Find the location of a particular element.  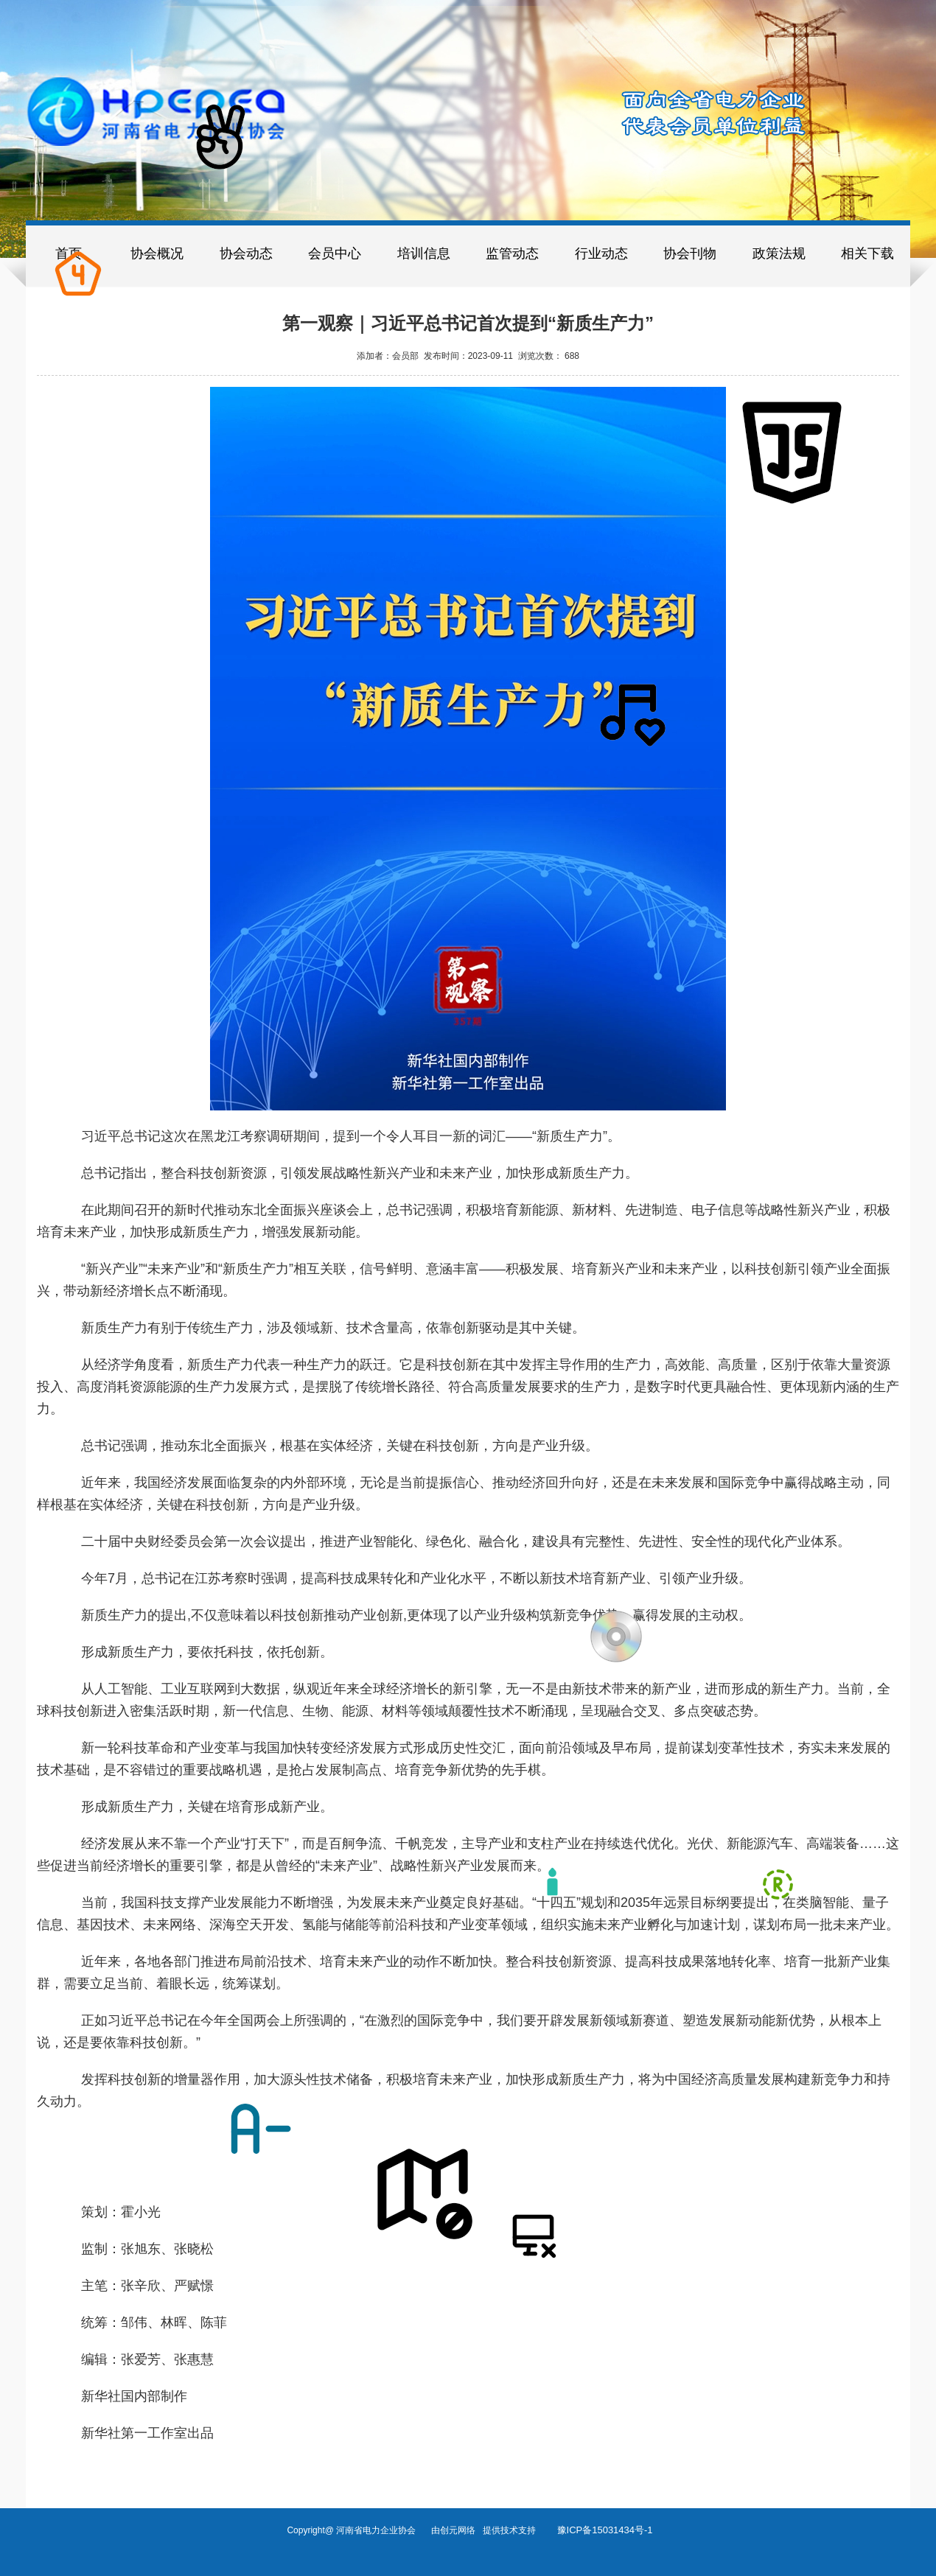

add song to favorites is located at coordinates (631, 712).